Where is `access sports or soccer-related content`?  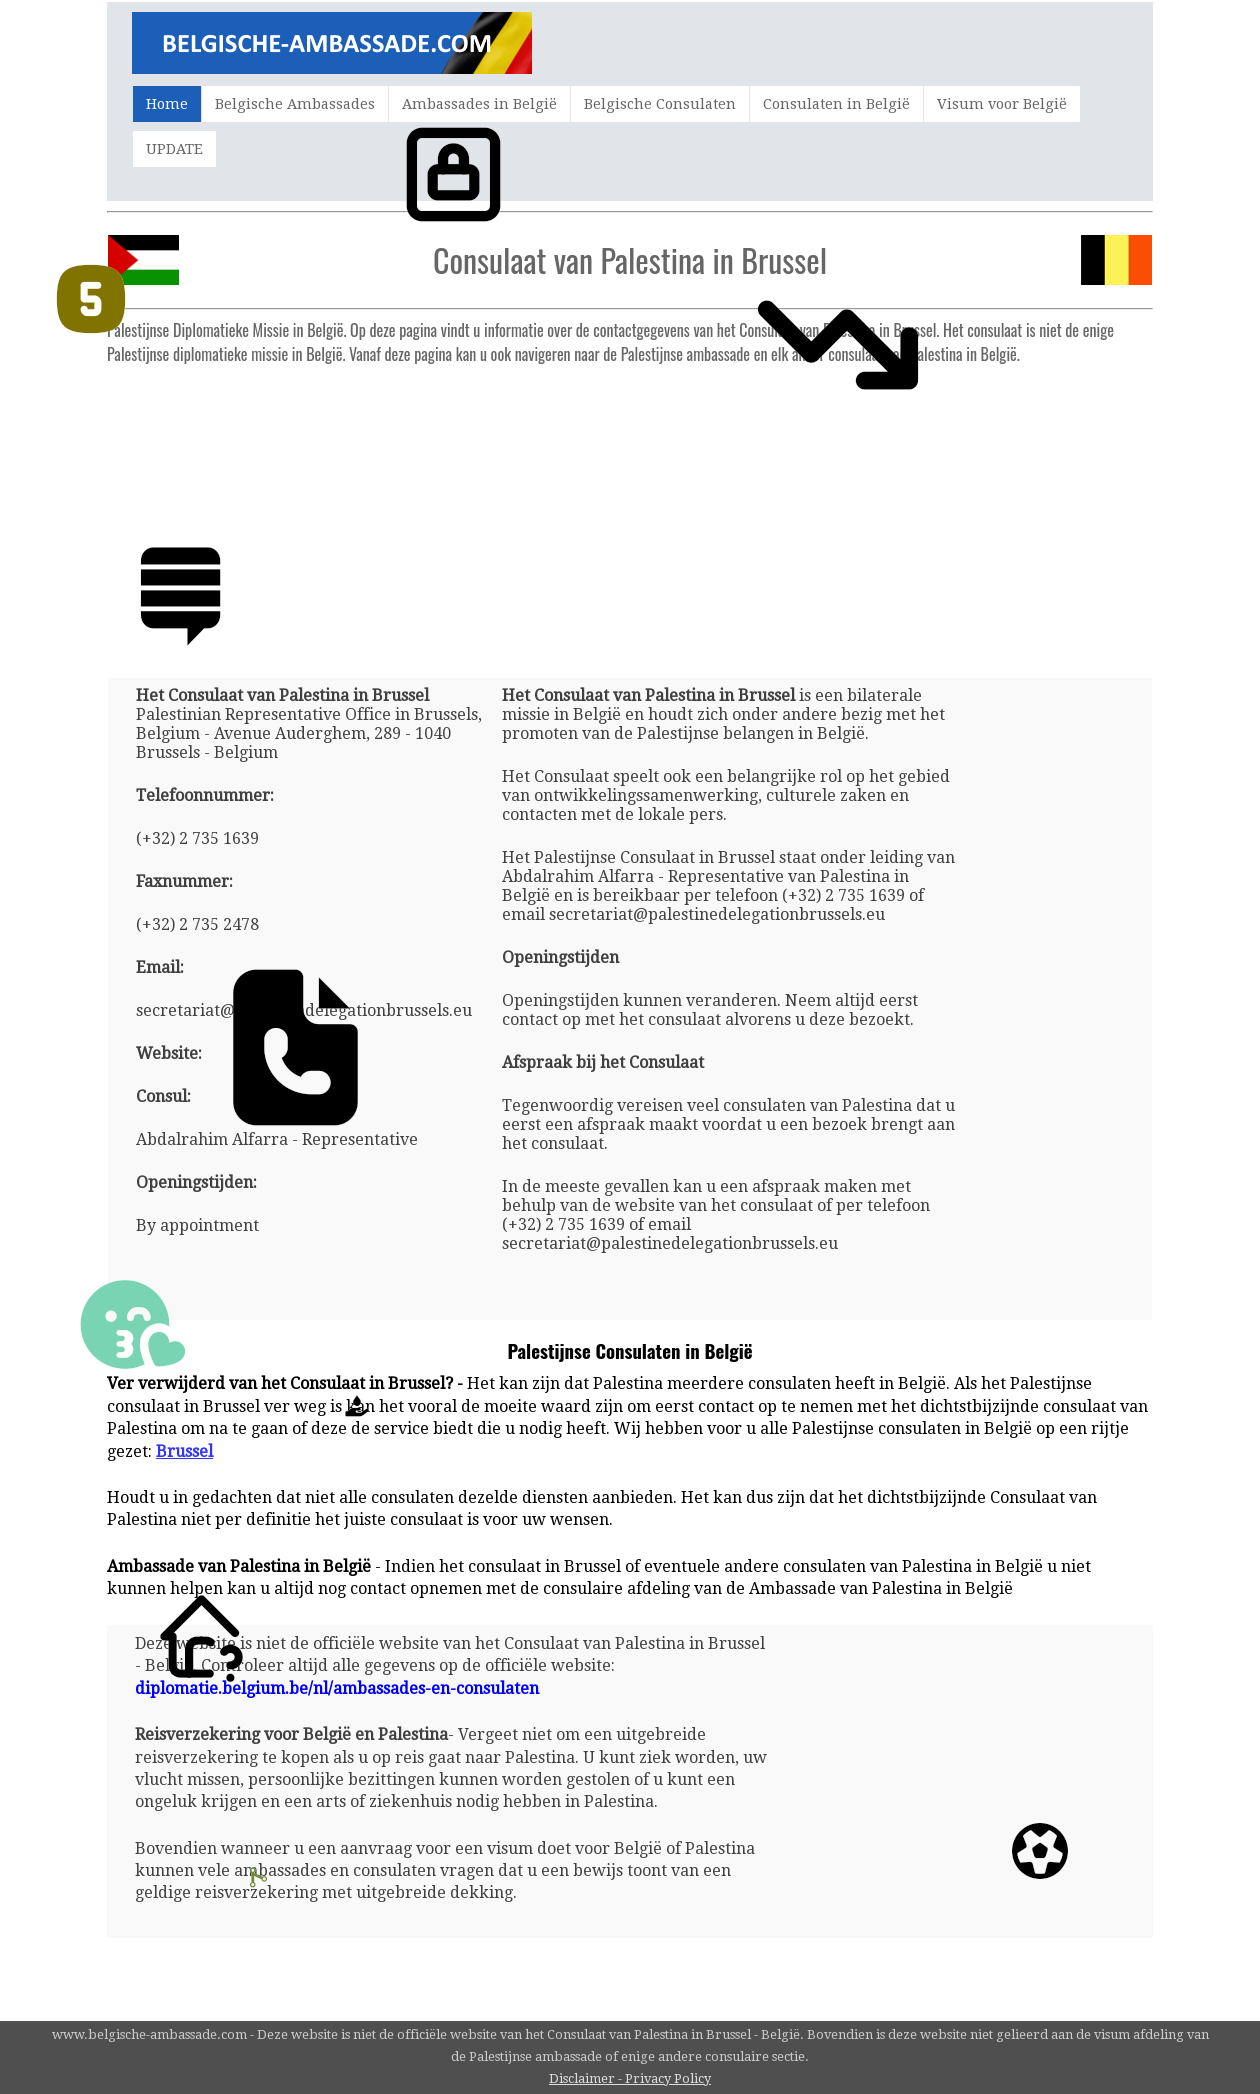
access sports or soccer-related content is located at coordinates (1040, 1851).